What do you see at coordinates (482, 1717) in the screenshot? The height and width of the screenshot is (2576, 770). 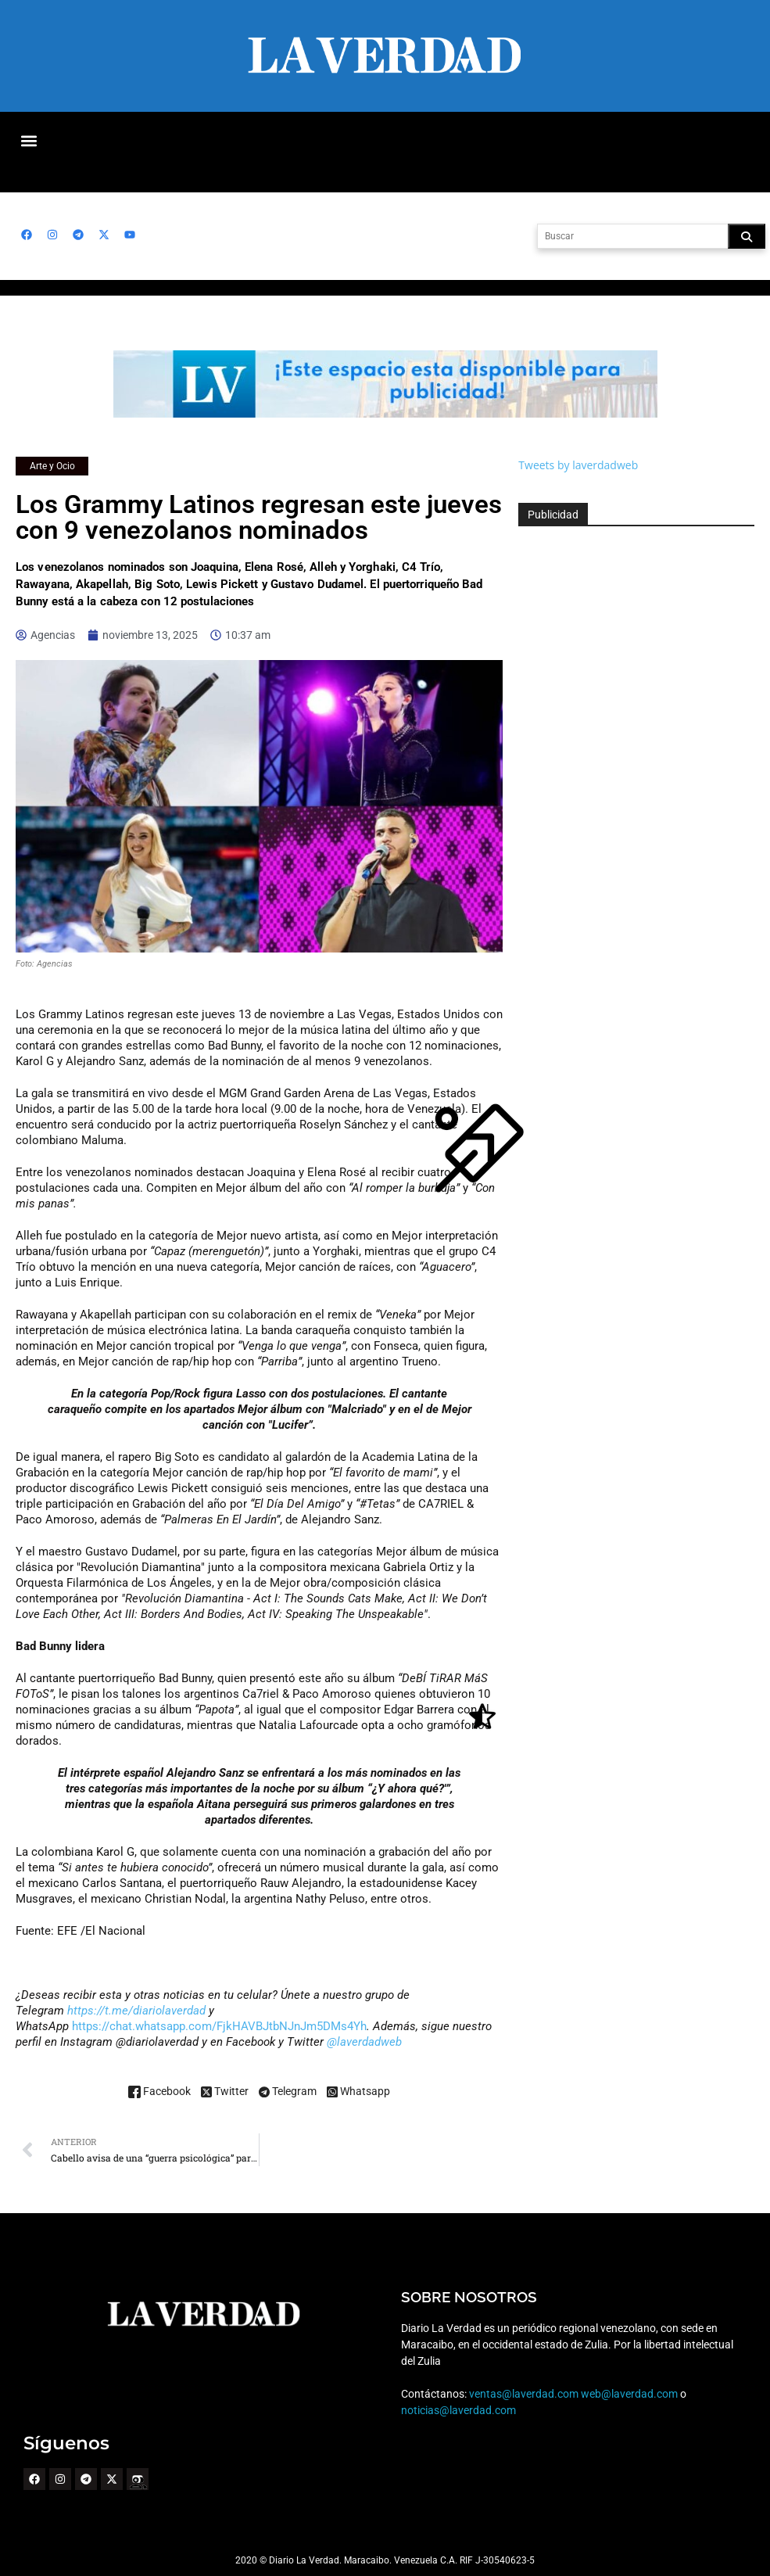 I see `indicates a partial or half-star rating` at bounding box center [482, 1717].